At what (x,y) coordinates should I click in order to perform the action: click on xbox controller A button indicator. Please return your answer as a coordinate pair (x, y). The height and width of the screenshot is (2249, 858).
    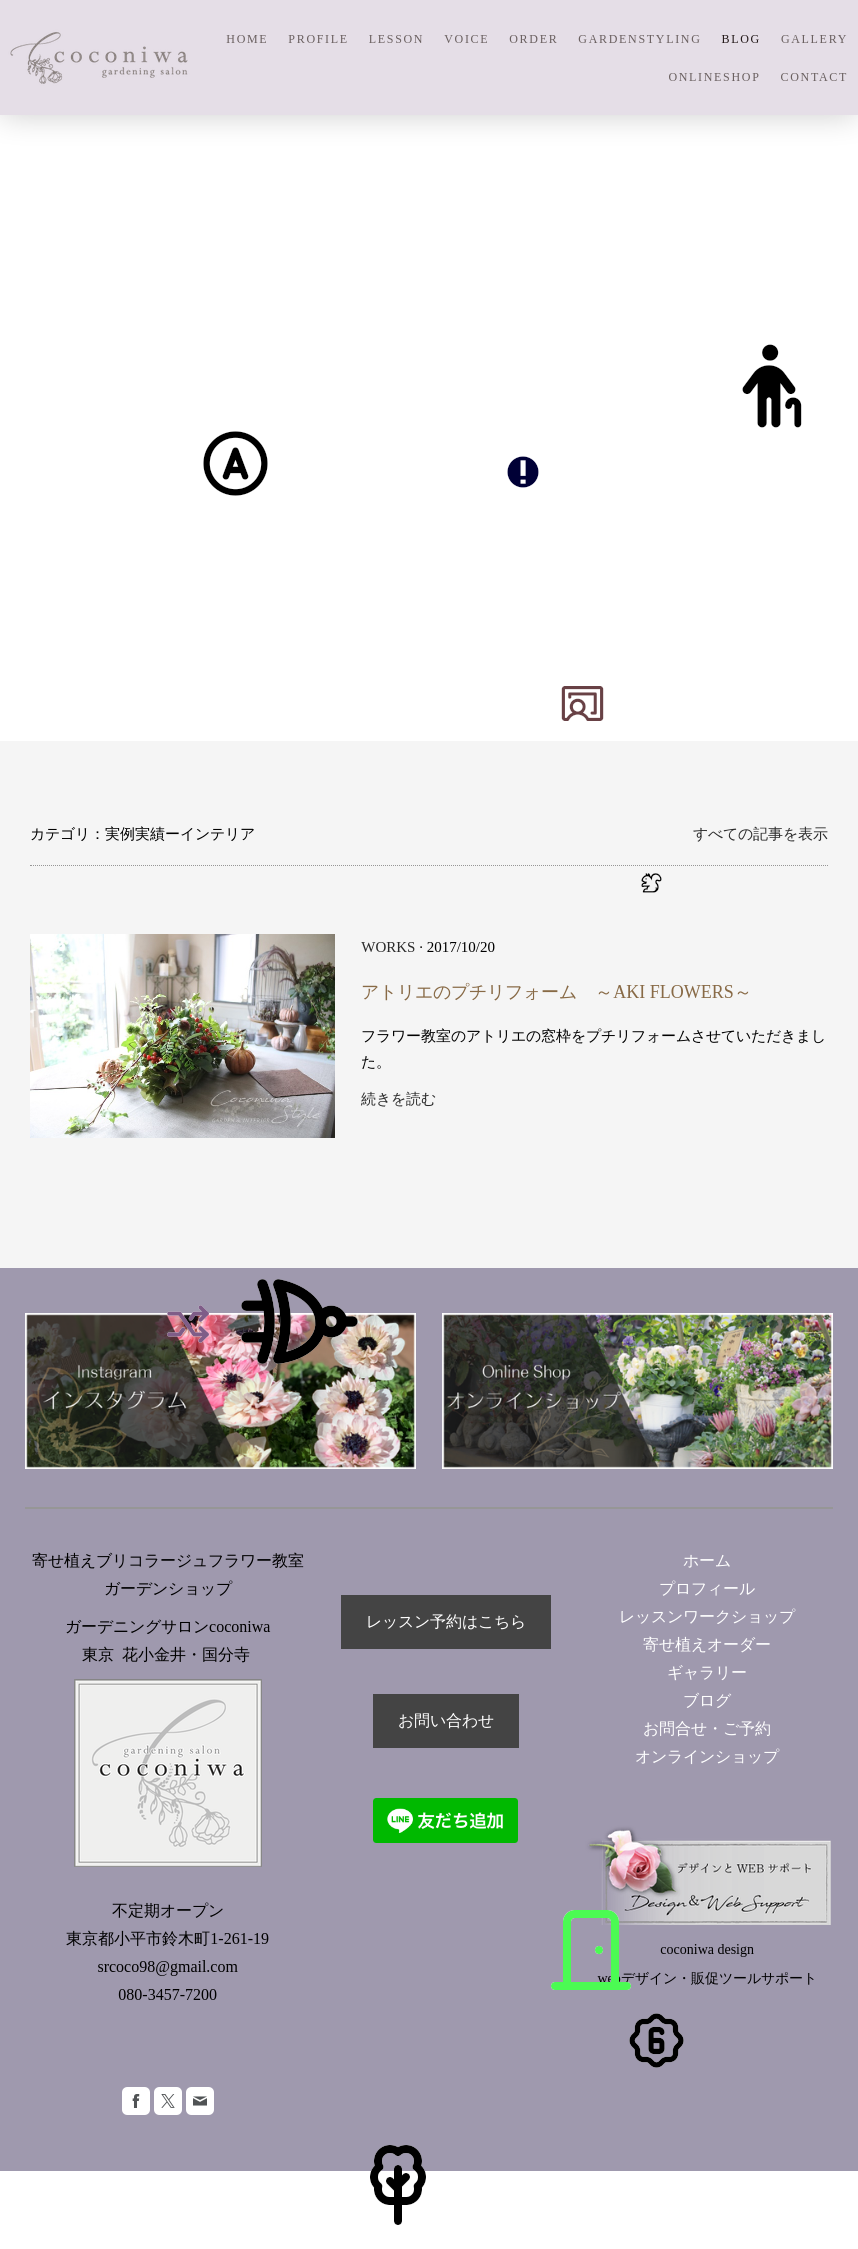
    Looking at the image, I should click on (235, 463).